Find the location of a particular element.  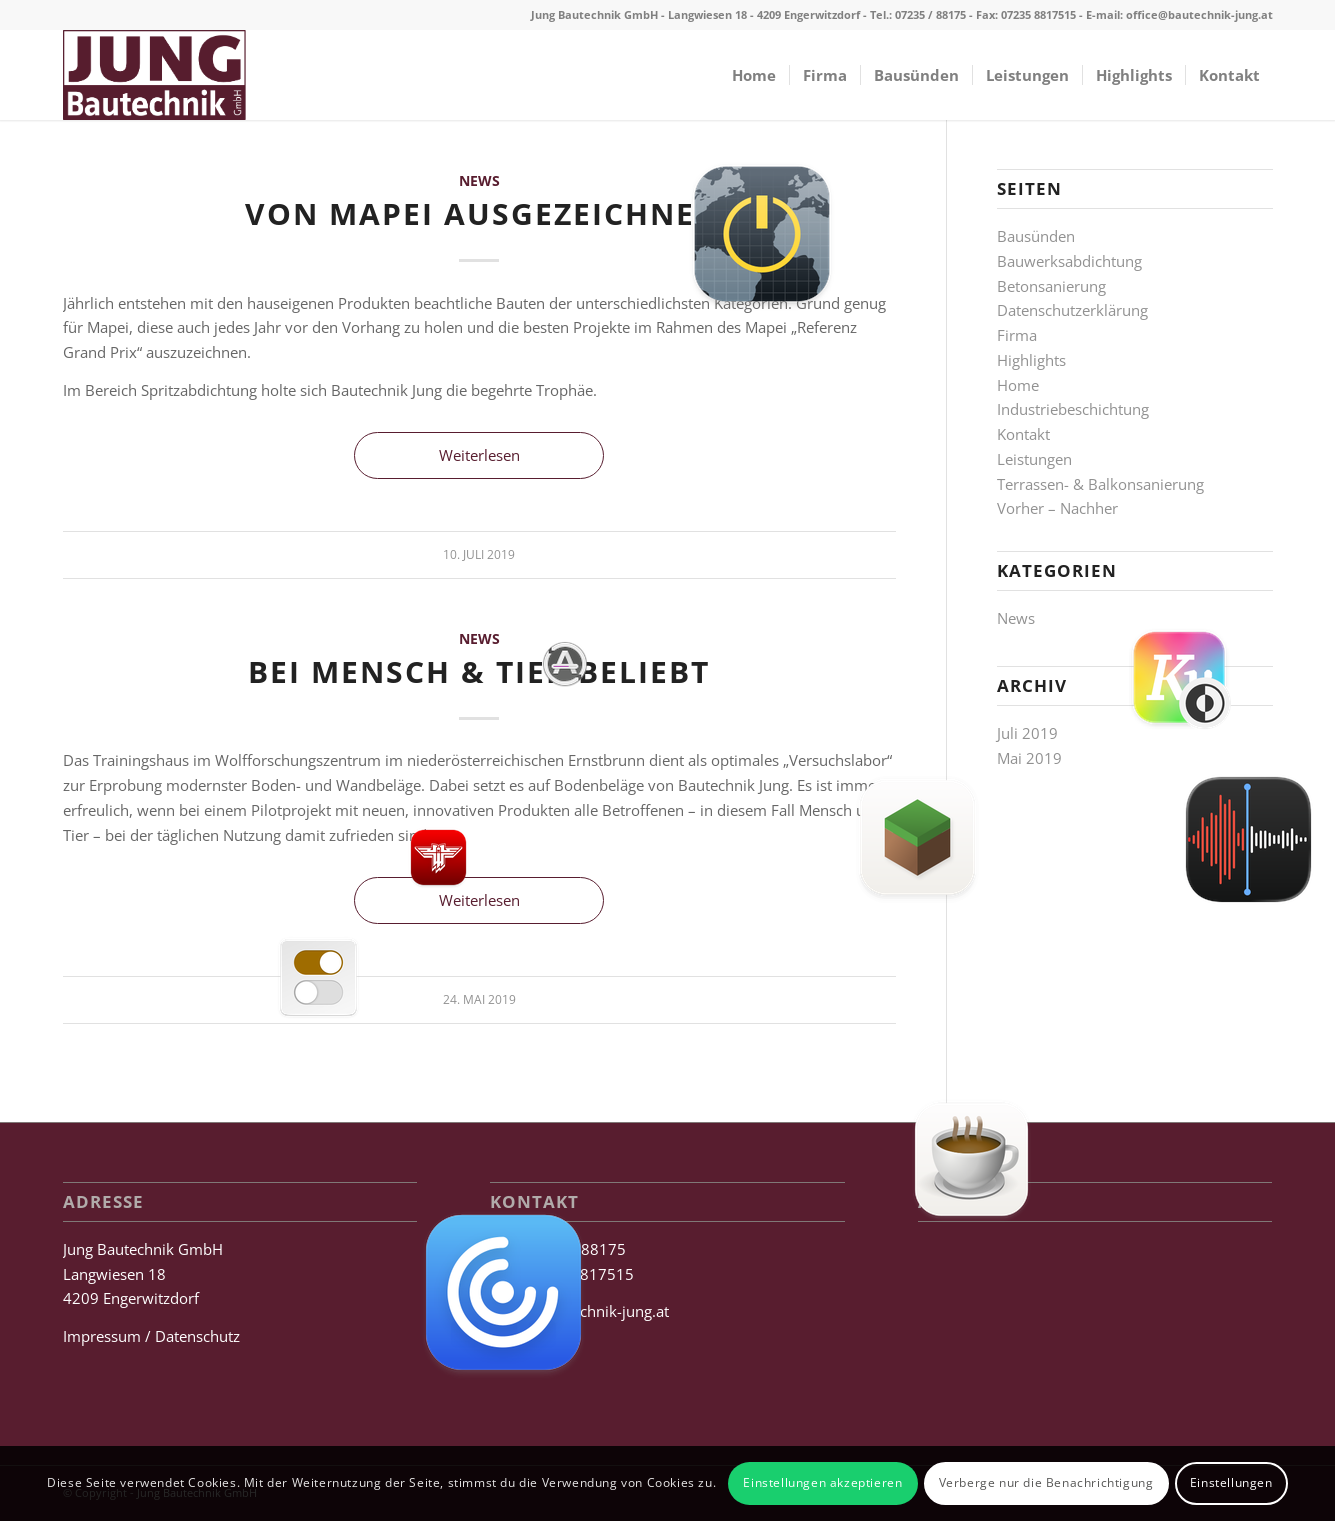

open gnome tweaks to customize desktop settings is located at coordinates (318, 977).